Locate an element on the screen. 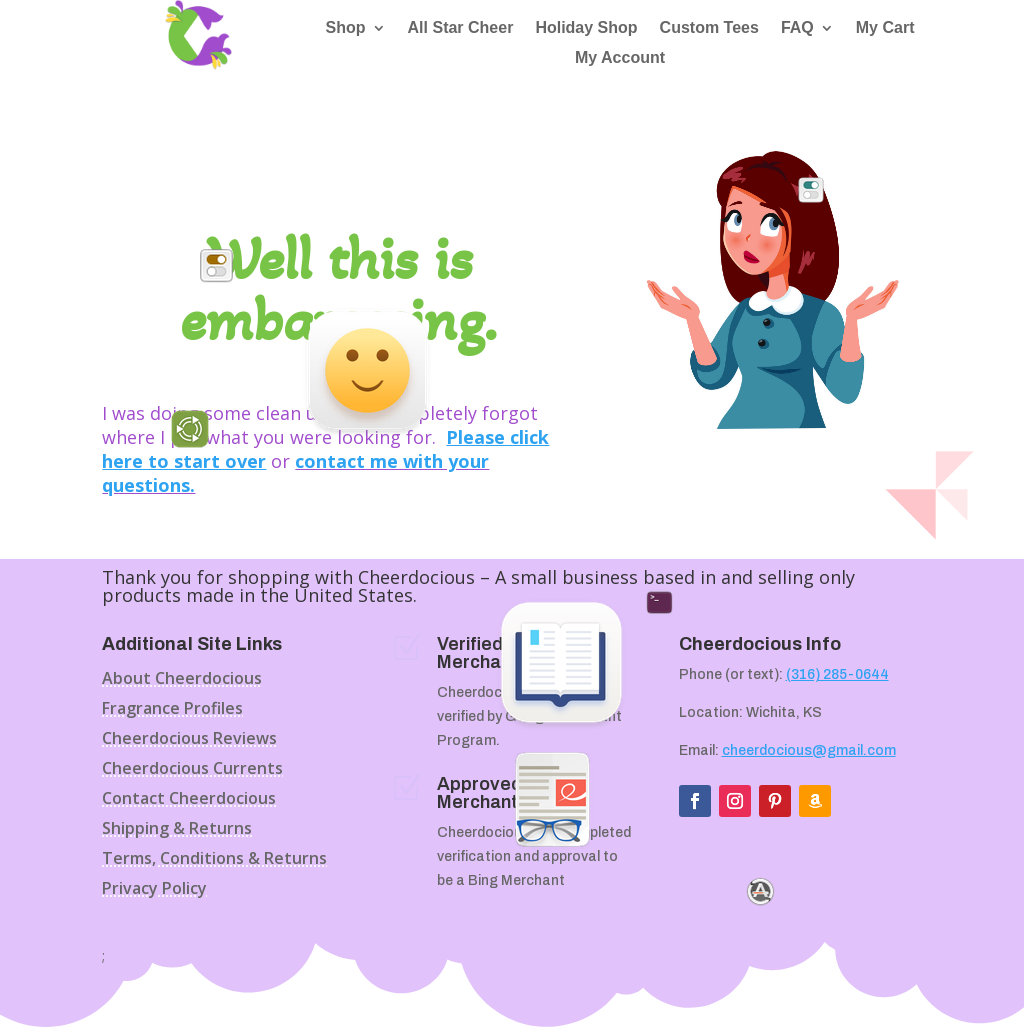 The width and height of the screenshot is (1024, 1029). open evince document viewer is located at coordinates (552, 799).